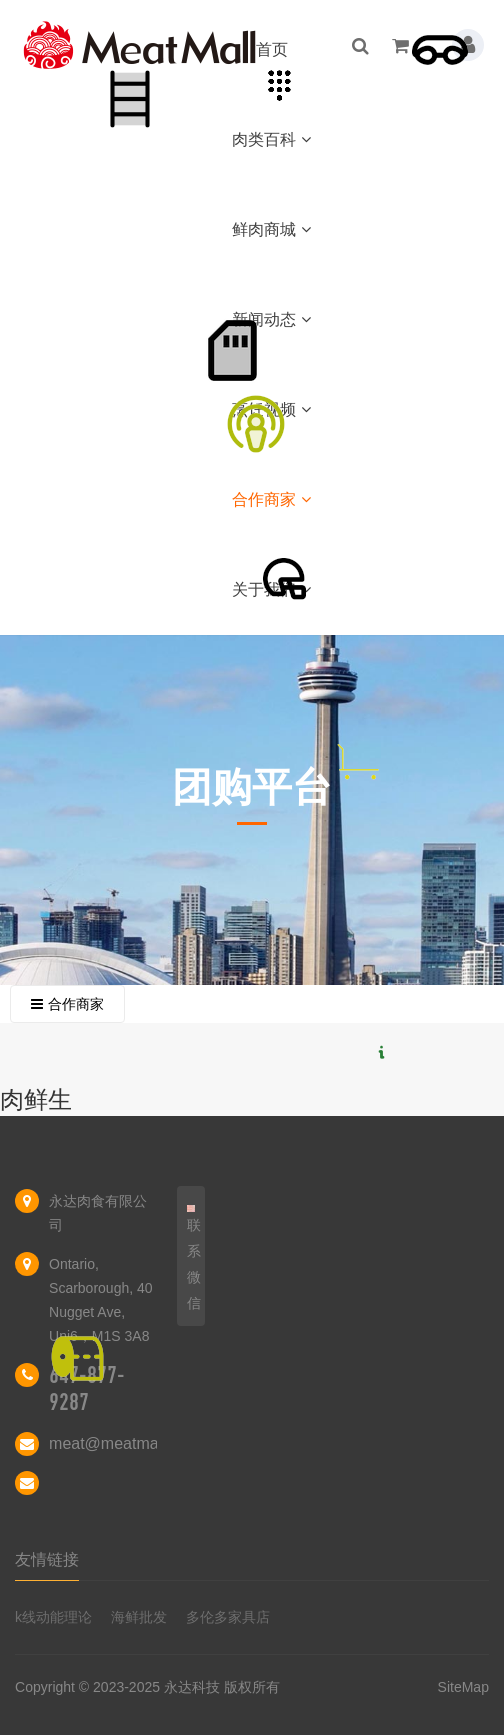 Image resolution: width=504 pixels, height=1735 pixels. I want to click on view more information about this item, so click(381, 1051).